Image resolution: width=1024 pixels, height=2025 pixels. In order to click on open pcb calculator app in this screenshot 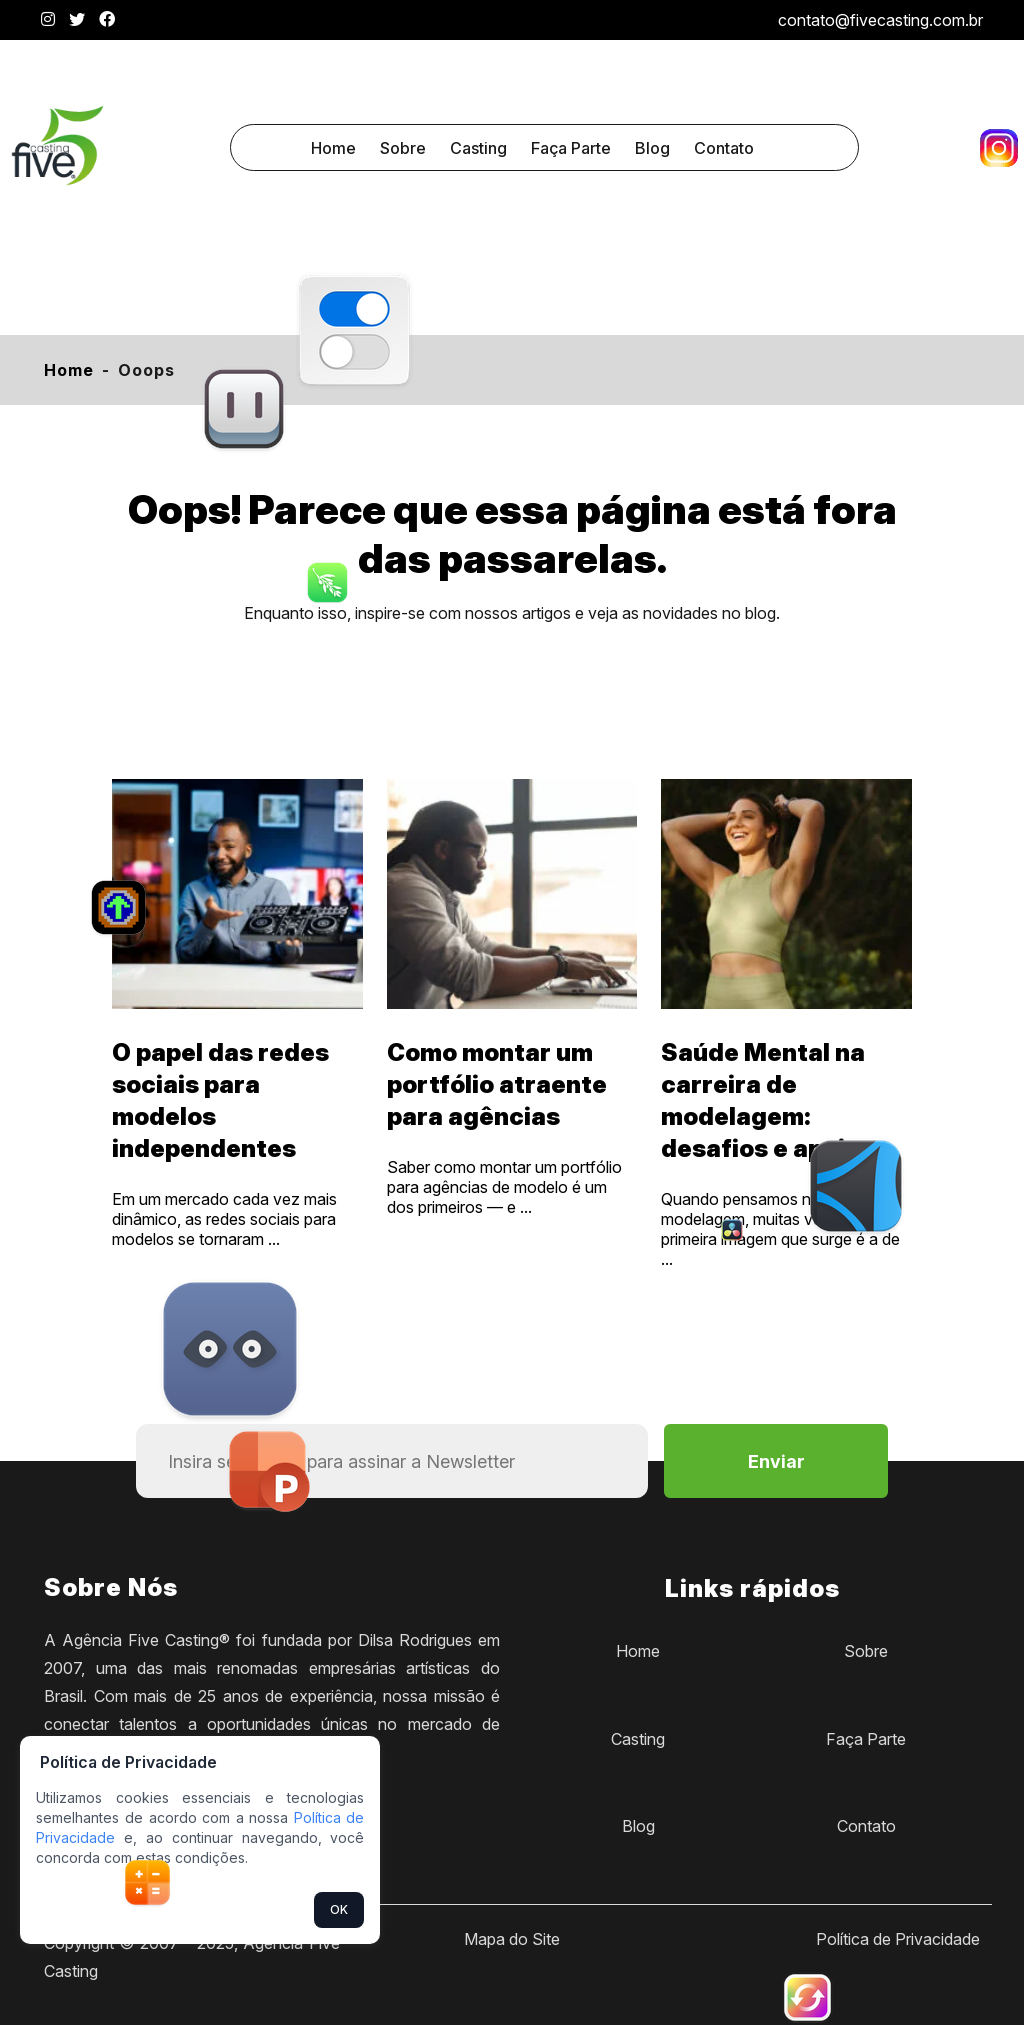, I will do `click(147, 1882)`.